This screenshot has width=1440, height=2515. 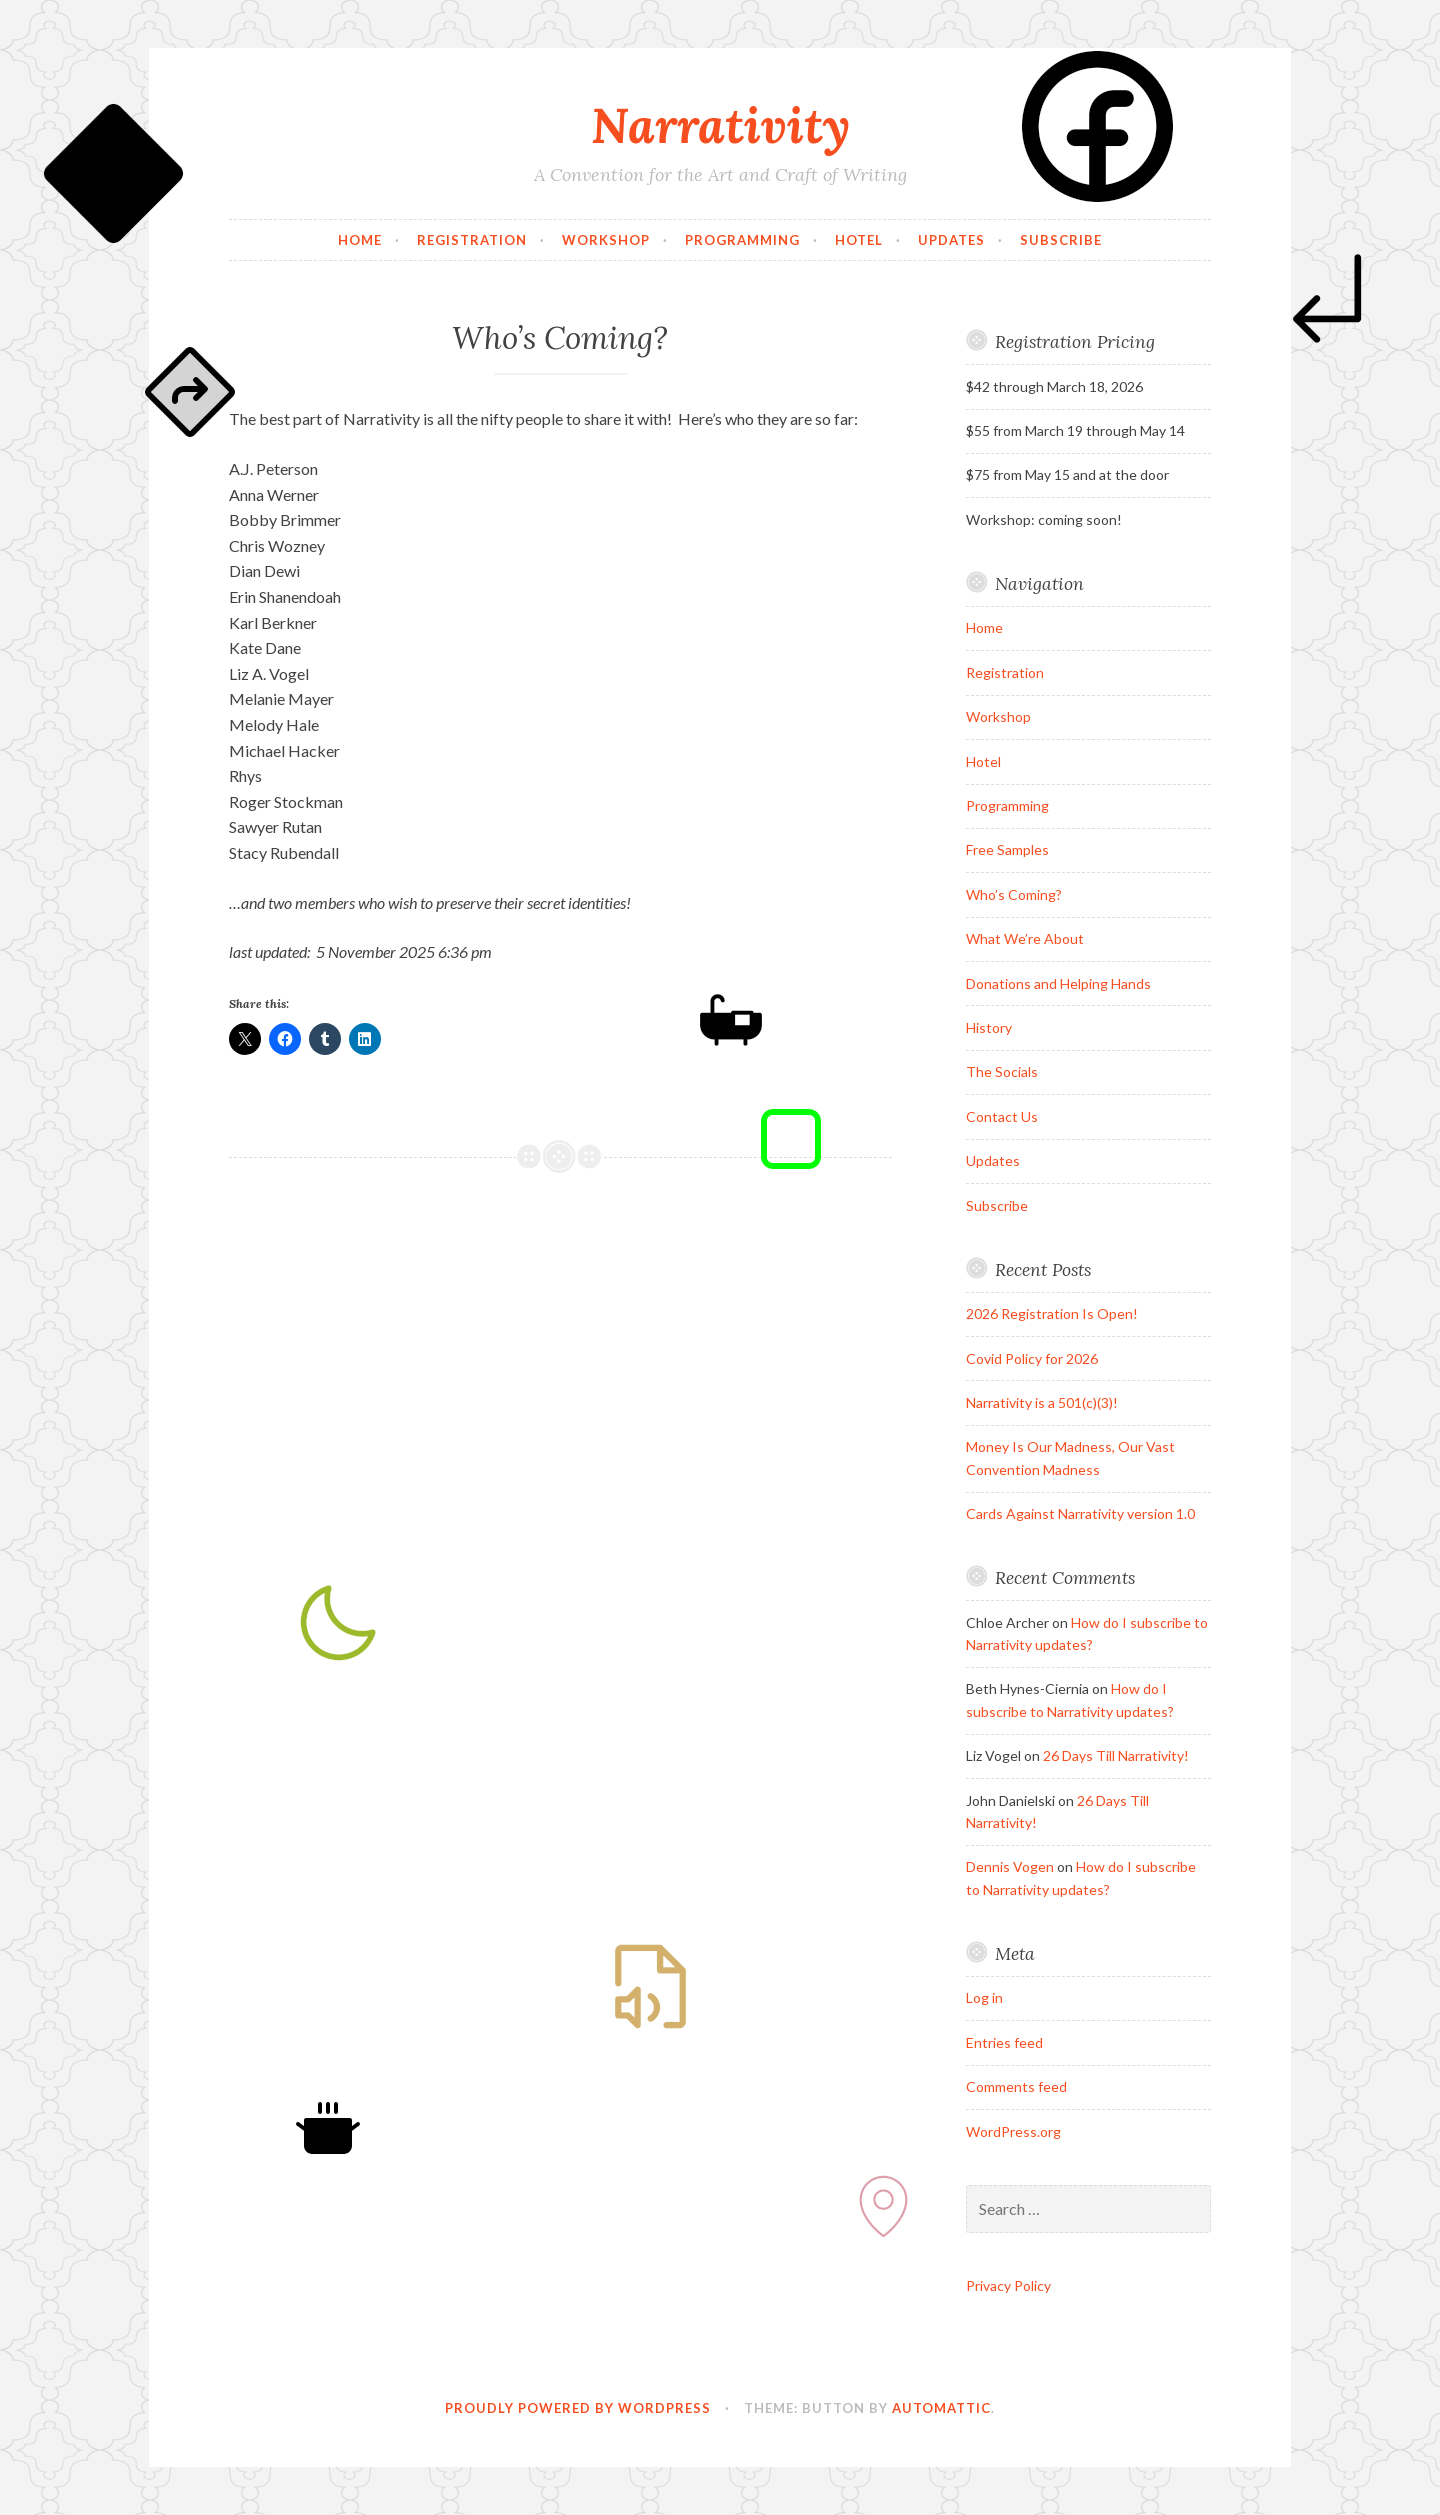 I want to click on indicates tumble dry setting for laundry, so click(x=791, y=1139).